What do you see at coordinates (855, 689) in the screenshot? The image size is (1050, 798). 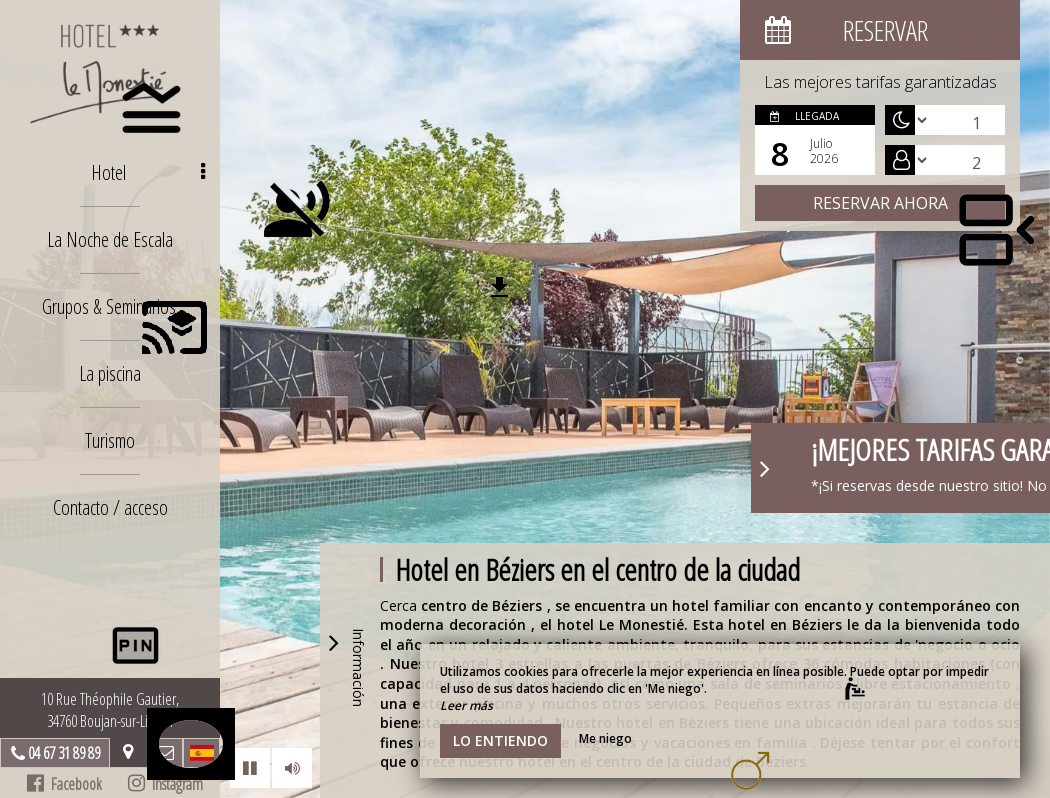 I see `indicates baby changing station nearby` at bounding box center [855, 689].